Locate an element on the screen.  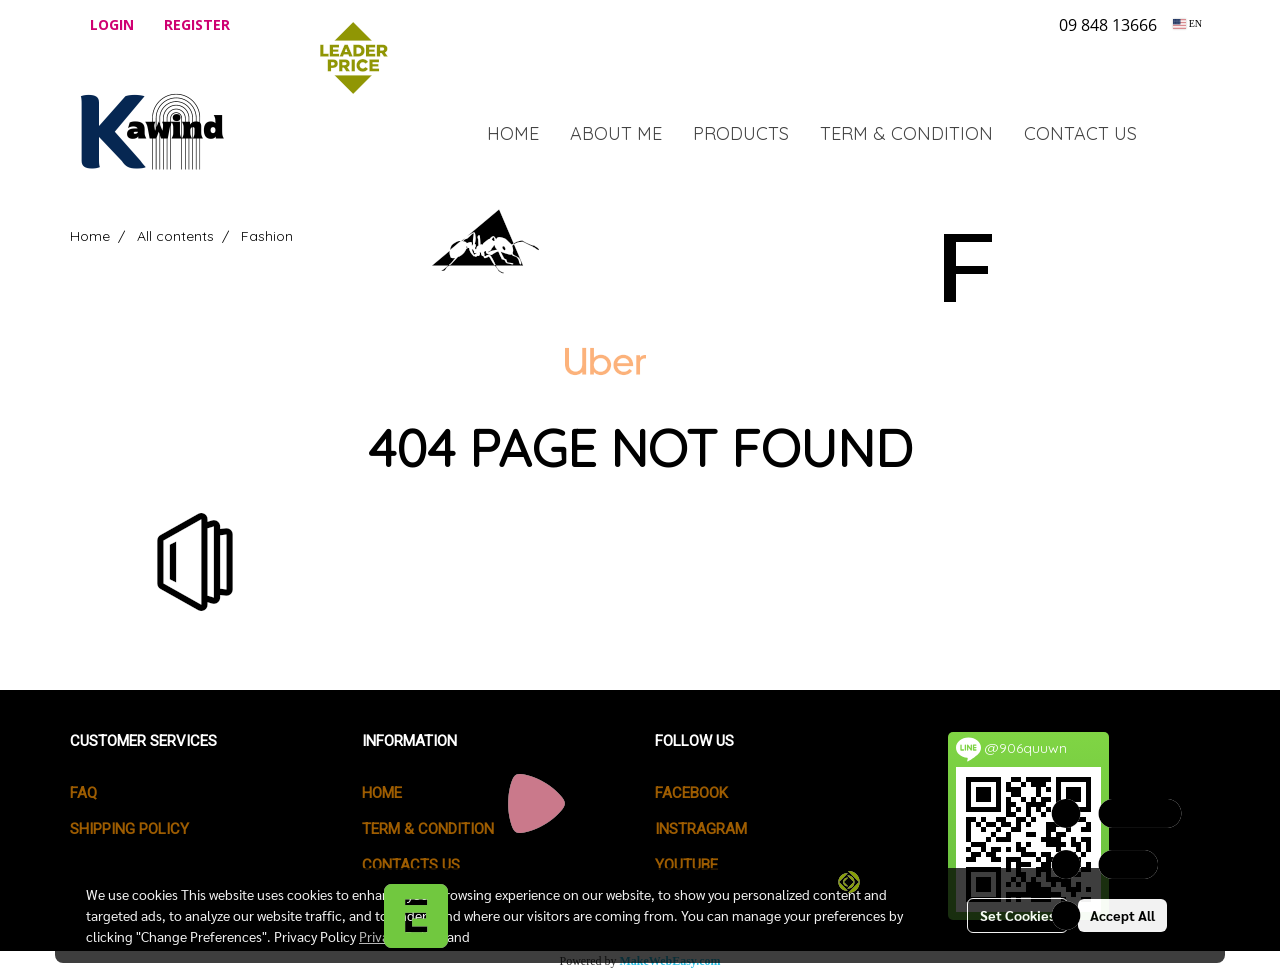
leader price brand logo is located at coordinates (354, 58).